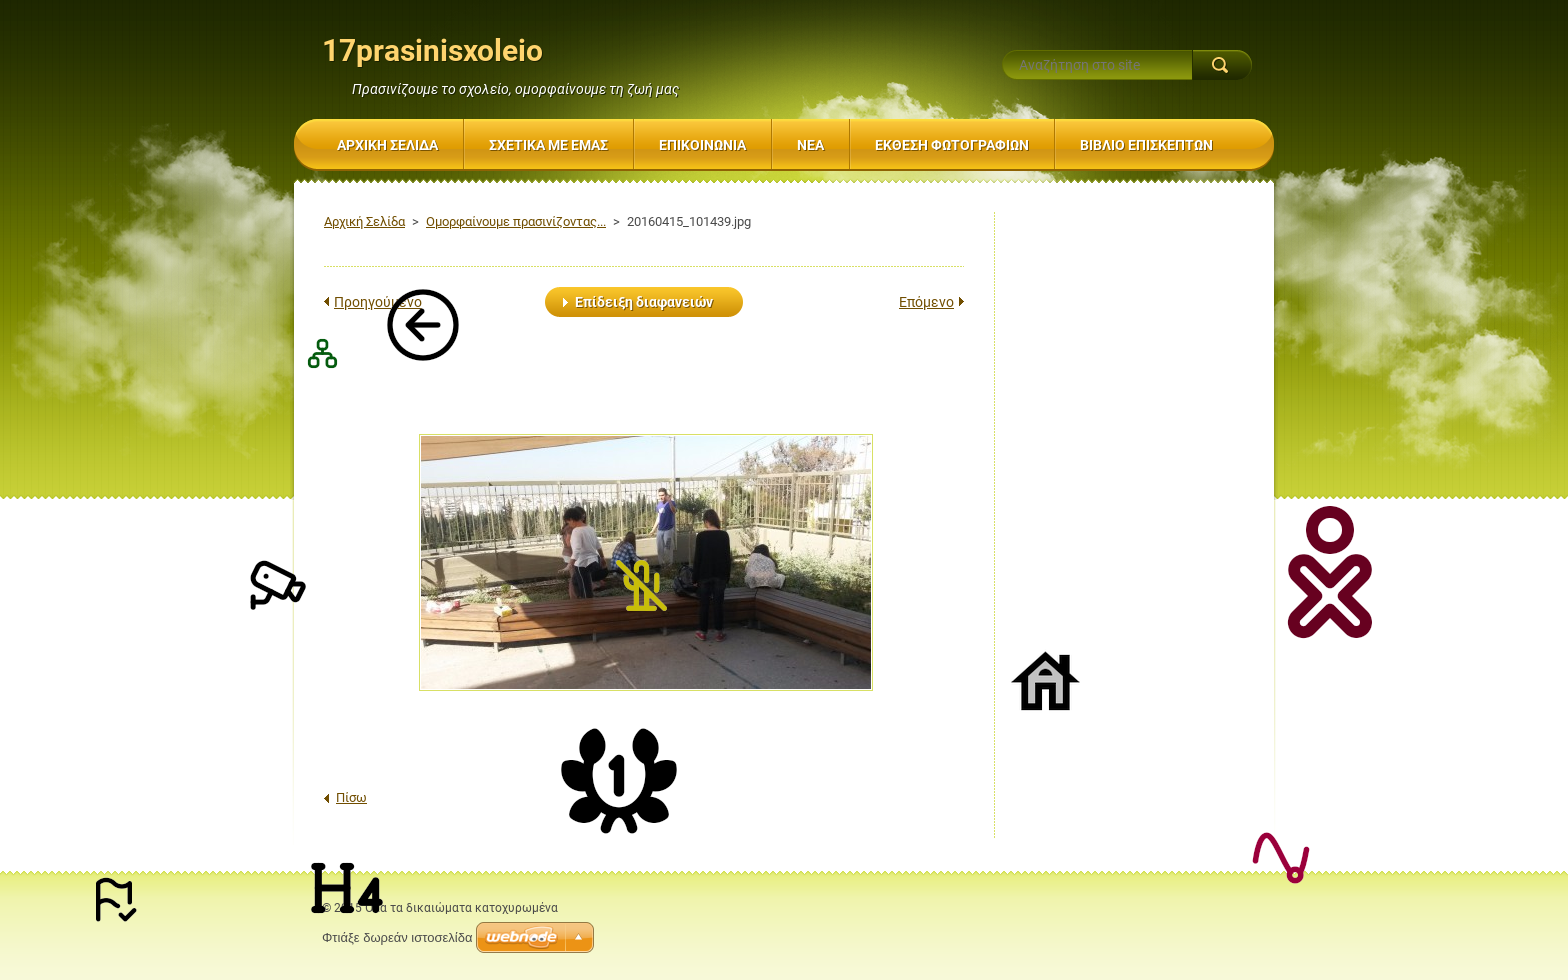 Image resolution: width=1568 pixels, height=980 pixels. What do you see at coordinates (1045, 682) in the screenshot?
I see `navigate to home screen` at bounding box center [1045, 682].